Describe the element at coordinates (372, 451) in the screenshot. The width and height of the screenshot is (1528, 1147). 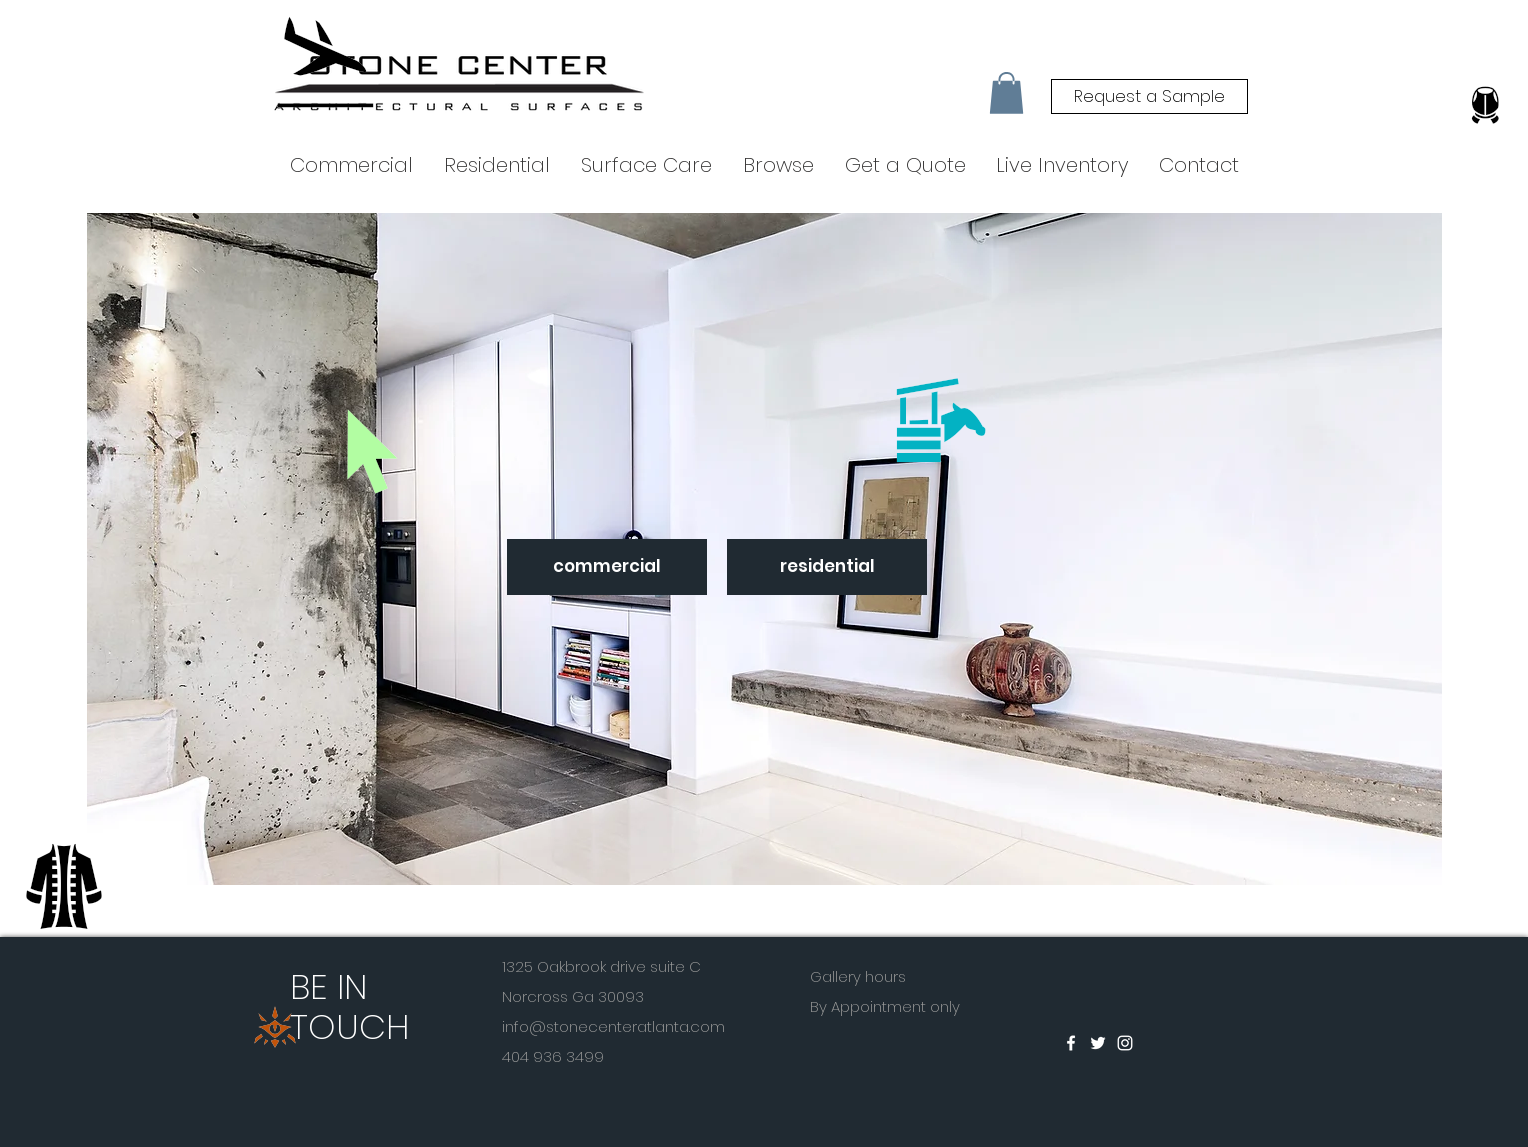
I see `standard mouse cursor or pointer indicator` at that location.